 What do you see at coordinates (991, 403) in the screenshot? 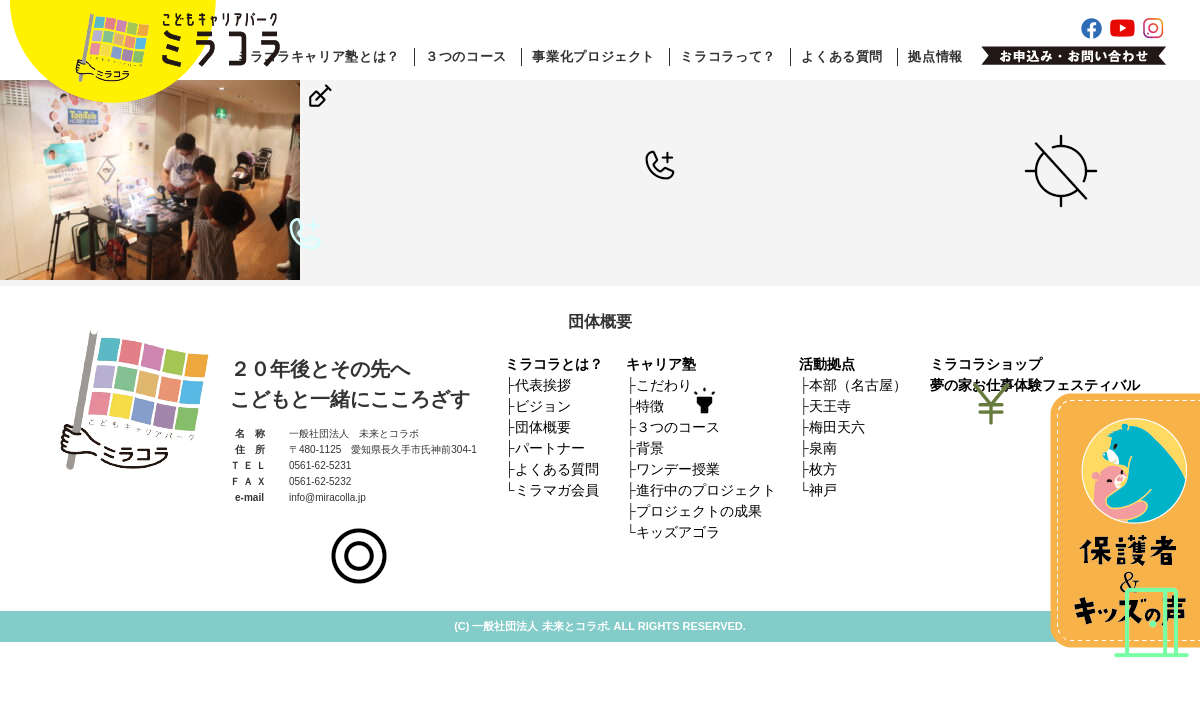
I see `view prices in Japanese yen` at bounding box center [991, 403].